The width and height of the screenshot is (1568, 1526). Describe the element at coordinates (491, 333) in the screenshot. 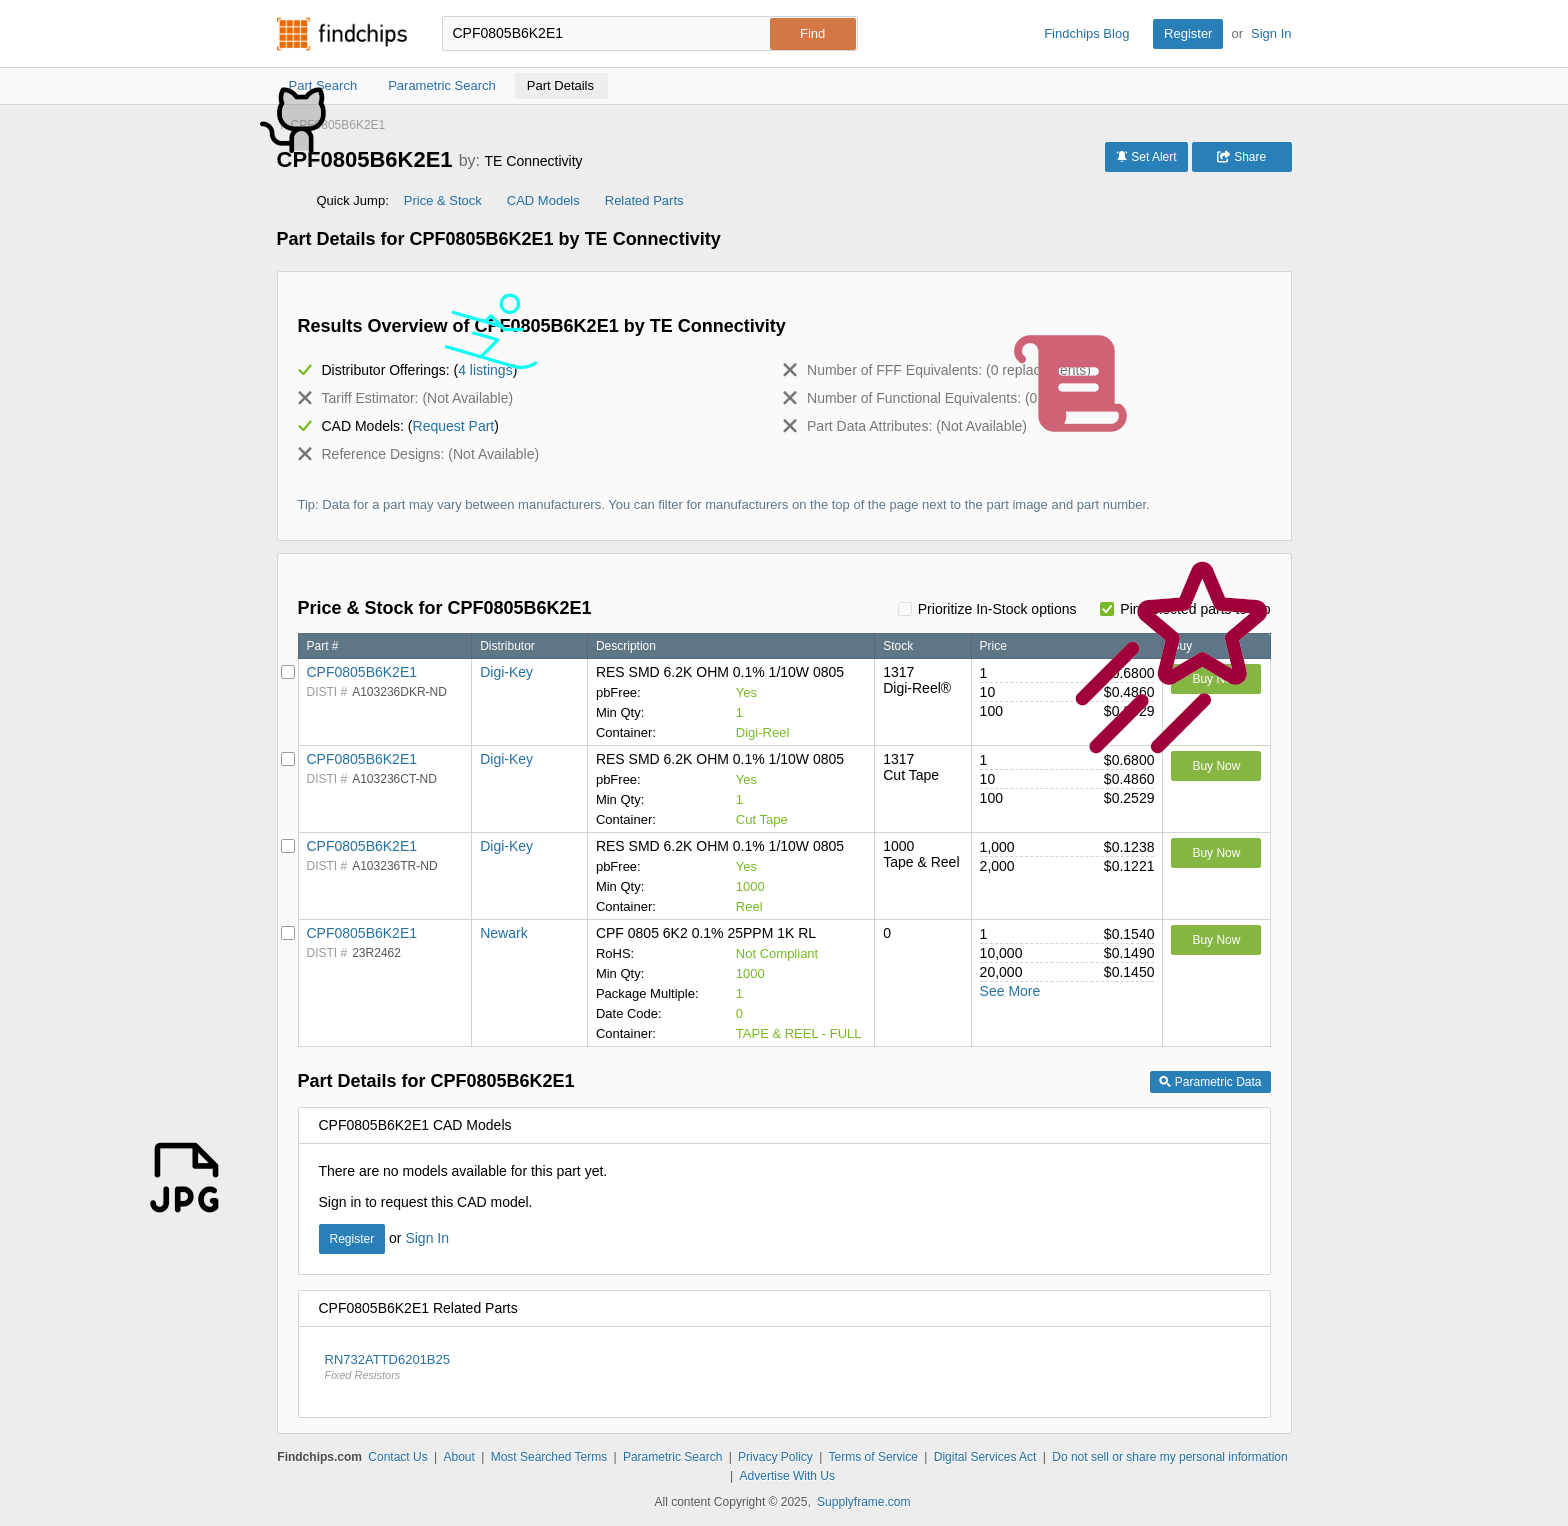

I see `access ski resort or winter sports information` at that location.